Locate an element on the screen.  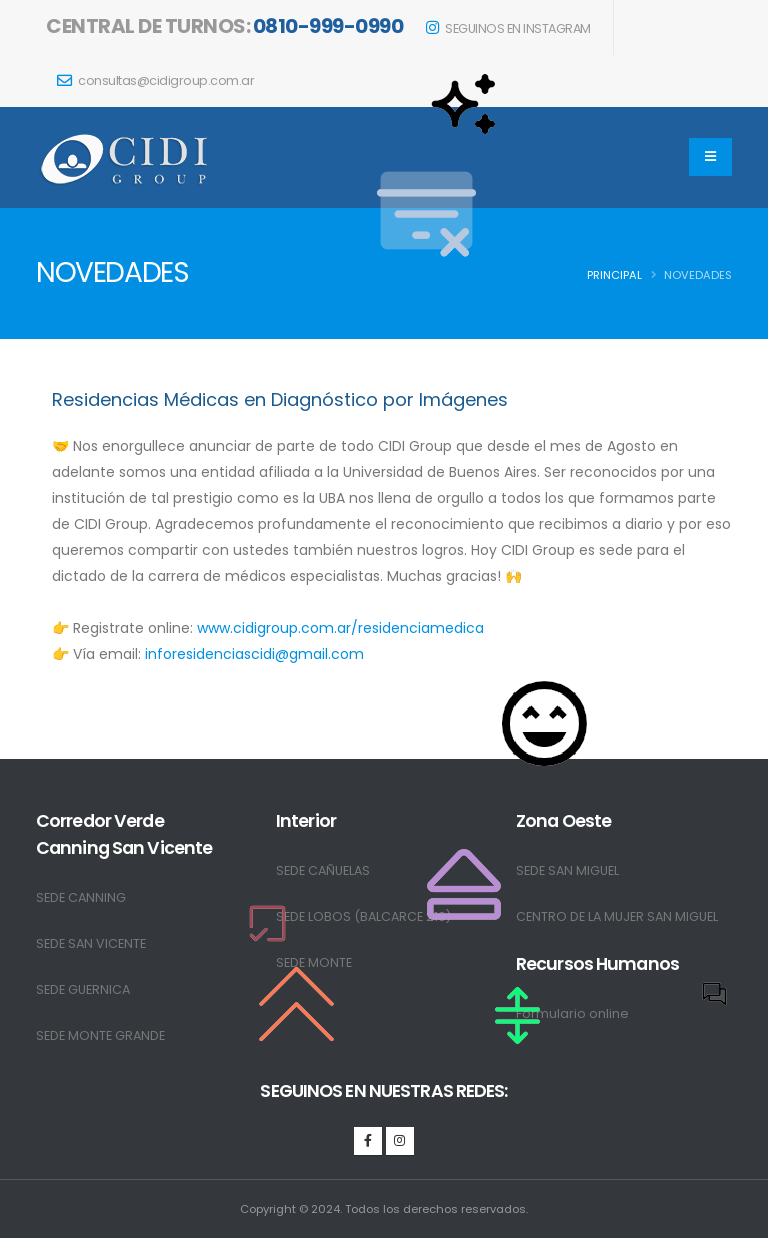
eject media or disc is located at coordinates (464, 889).